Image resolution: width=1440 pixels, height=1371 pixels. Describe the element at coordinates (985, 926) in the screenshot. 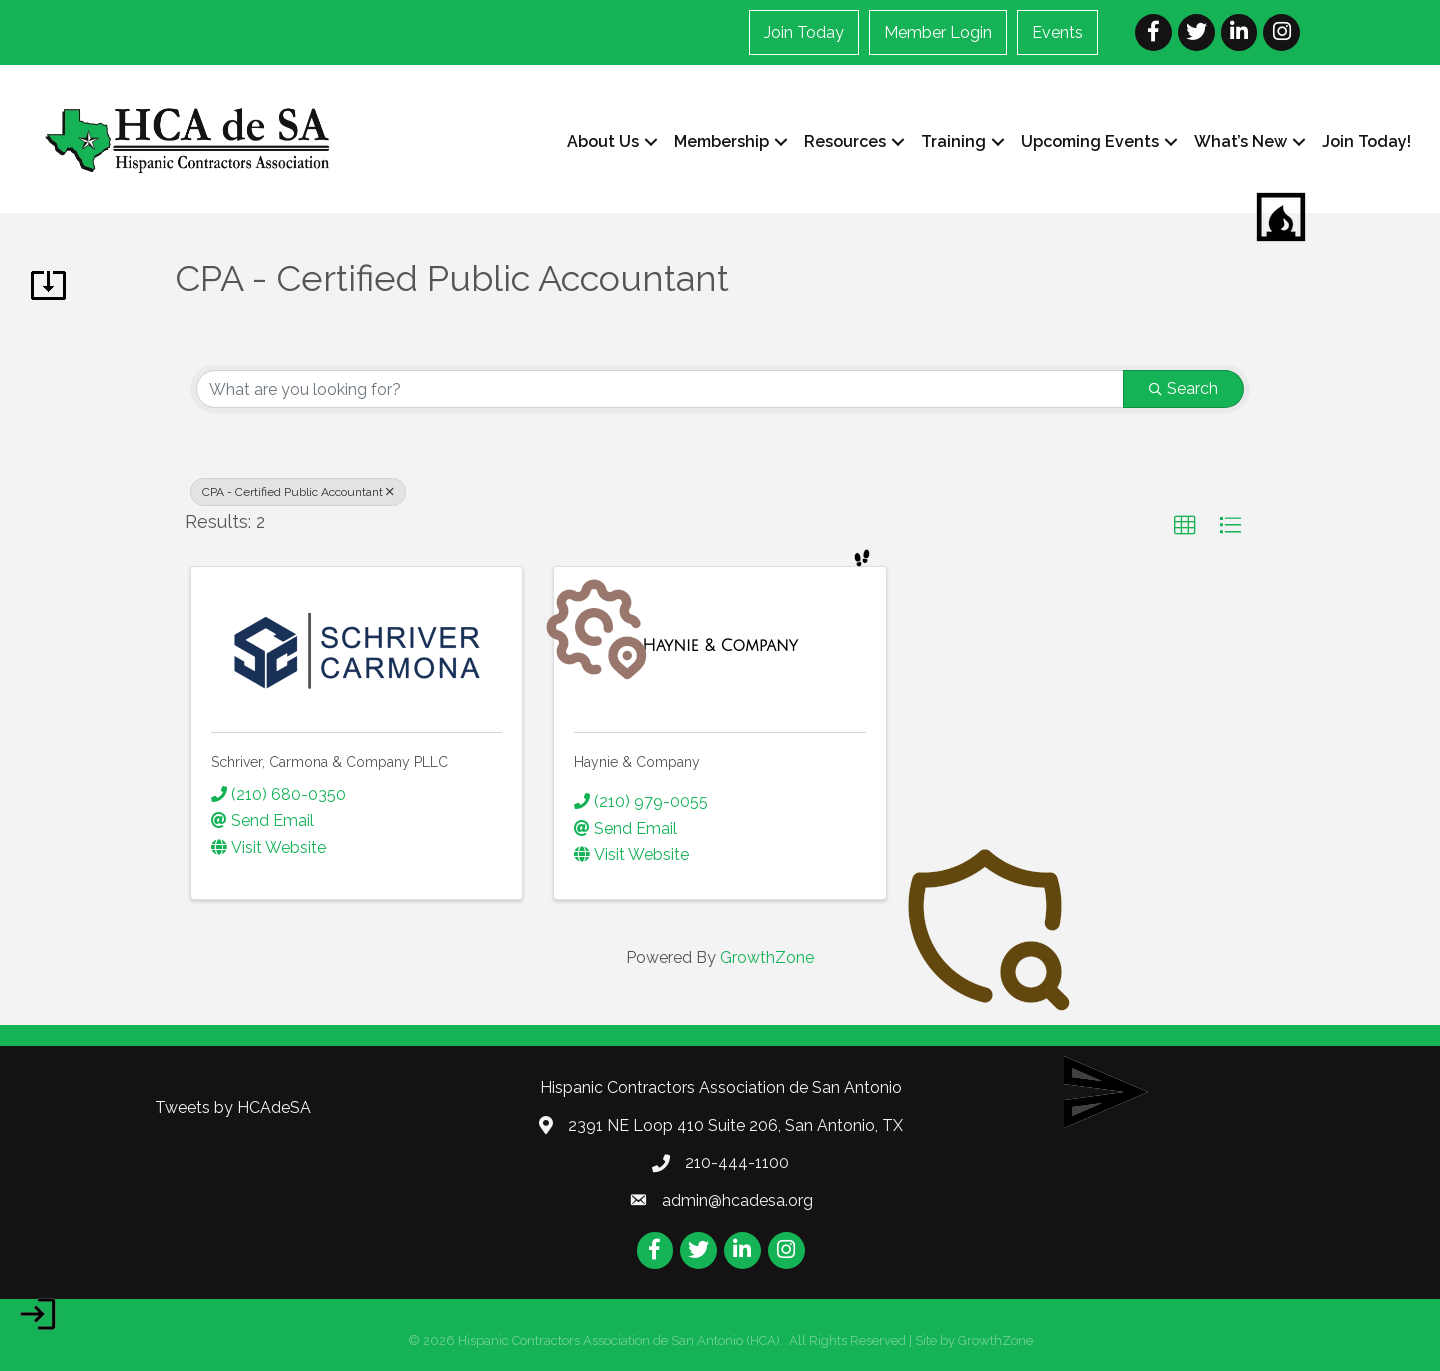

I see `search security settings` at that location.